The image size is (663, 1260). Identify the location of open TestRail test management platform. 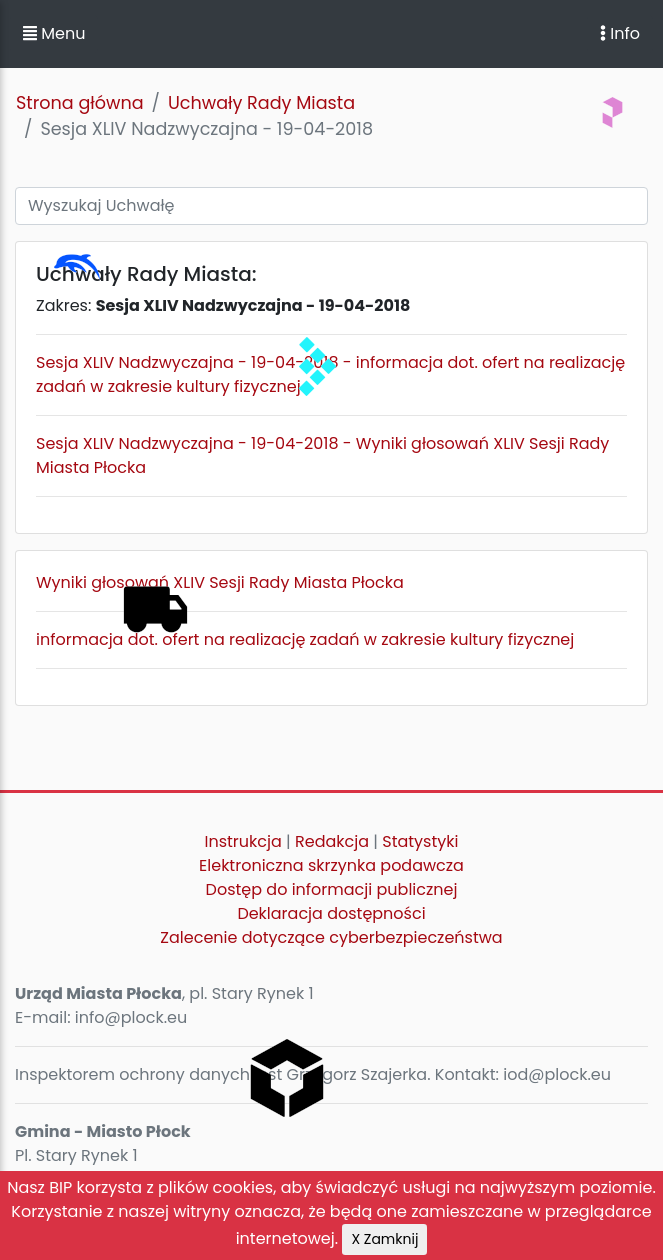
(317, 366).